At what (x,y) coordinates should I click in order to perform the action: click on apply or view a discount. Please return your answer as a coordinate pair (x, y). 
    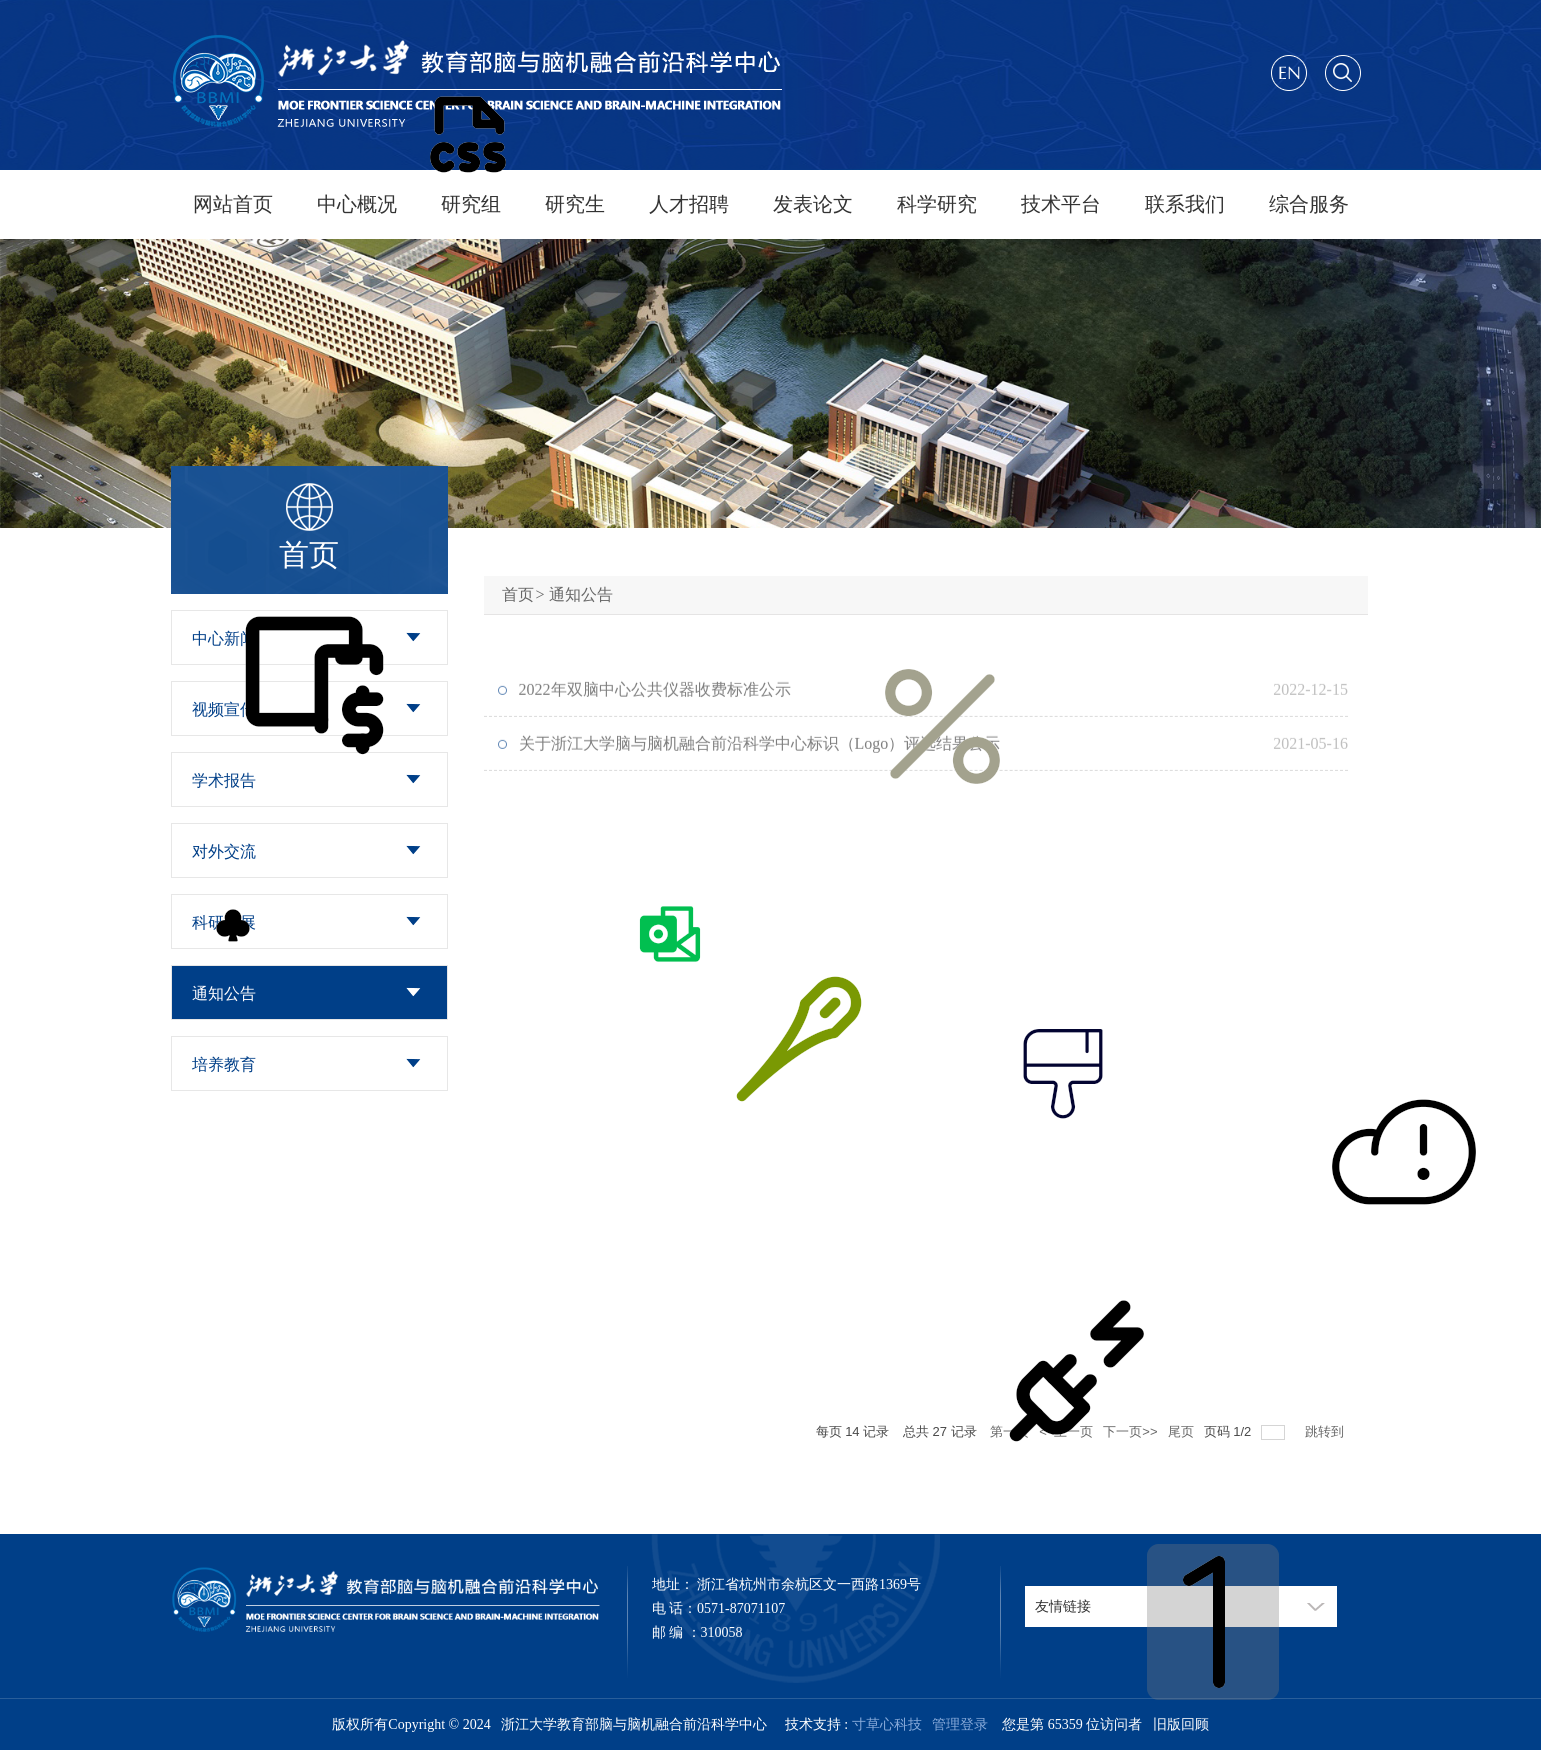
    Looking at the image, I should click on (942, 726).